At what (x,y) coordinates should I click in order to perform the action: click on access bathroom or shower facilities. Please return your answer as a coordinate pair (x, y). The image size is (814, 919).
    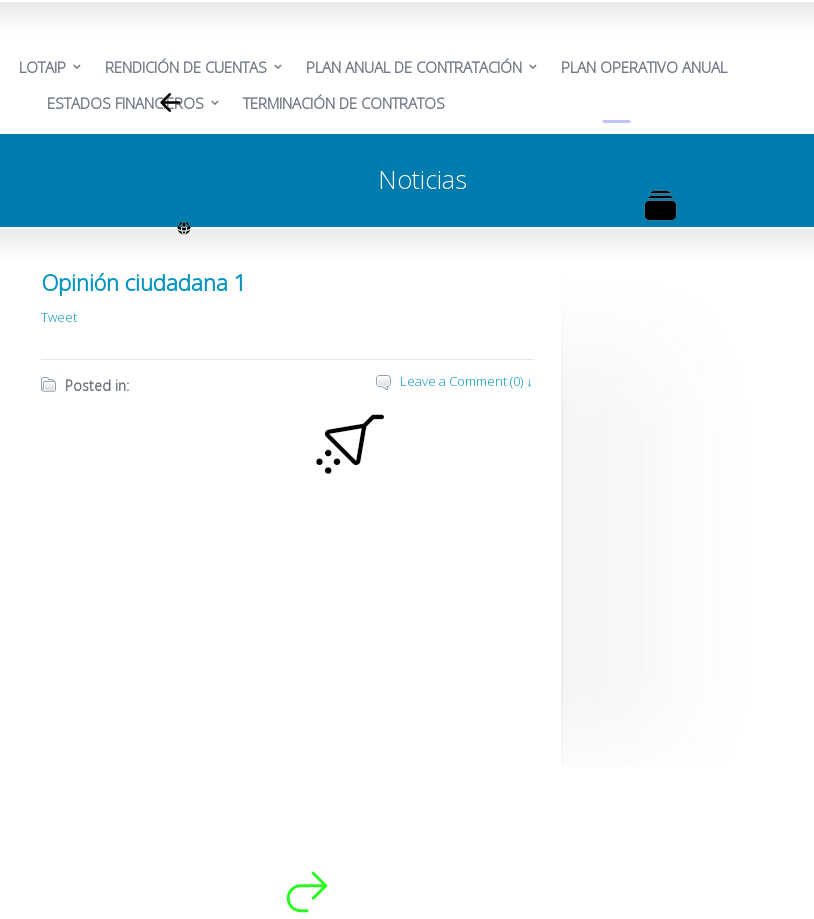
    Looking at the image, I should click on (349, 441).